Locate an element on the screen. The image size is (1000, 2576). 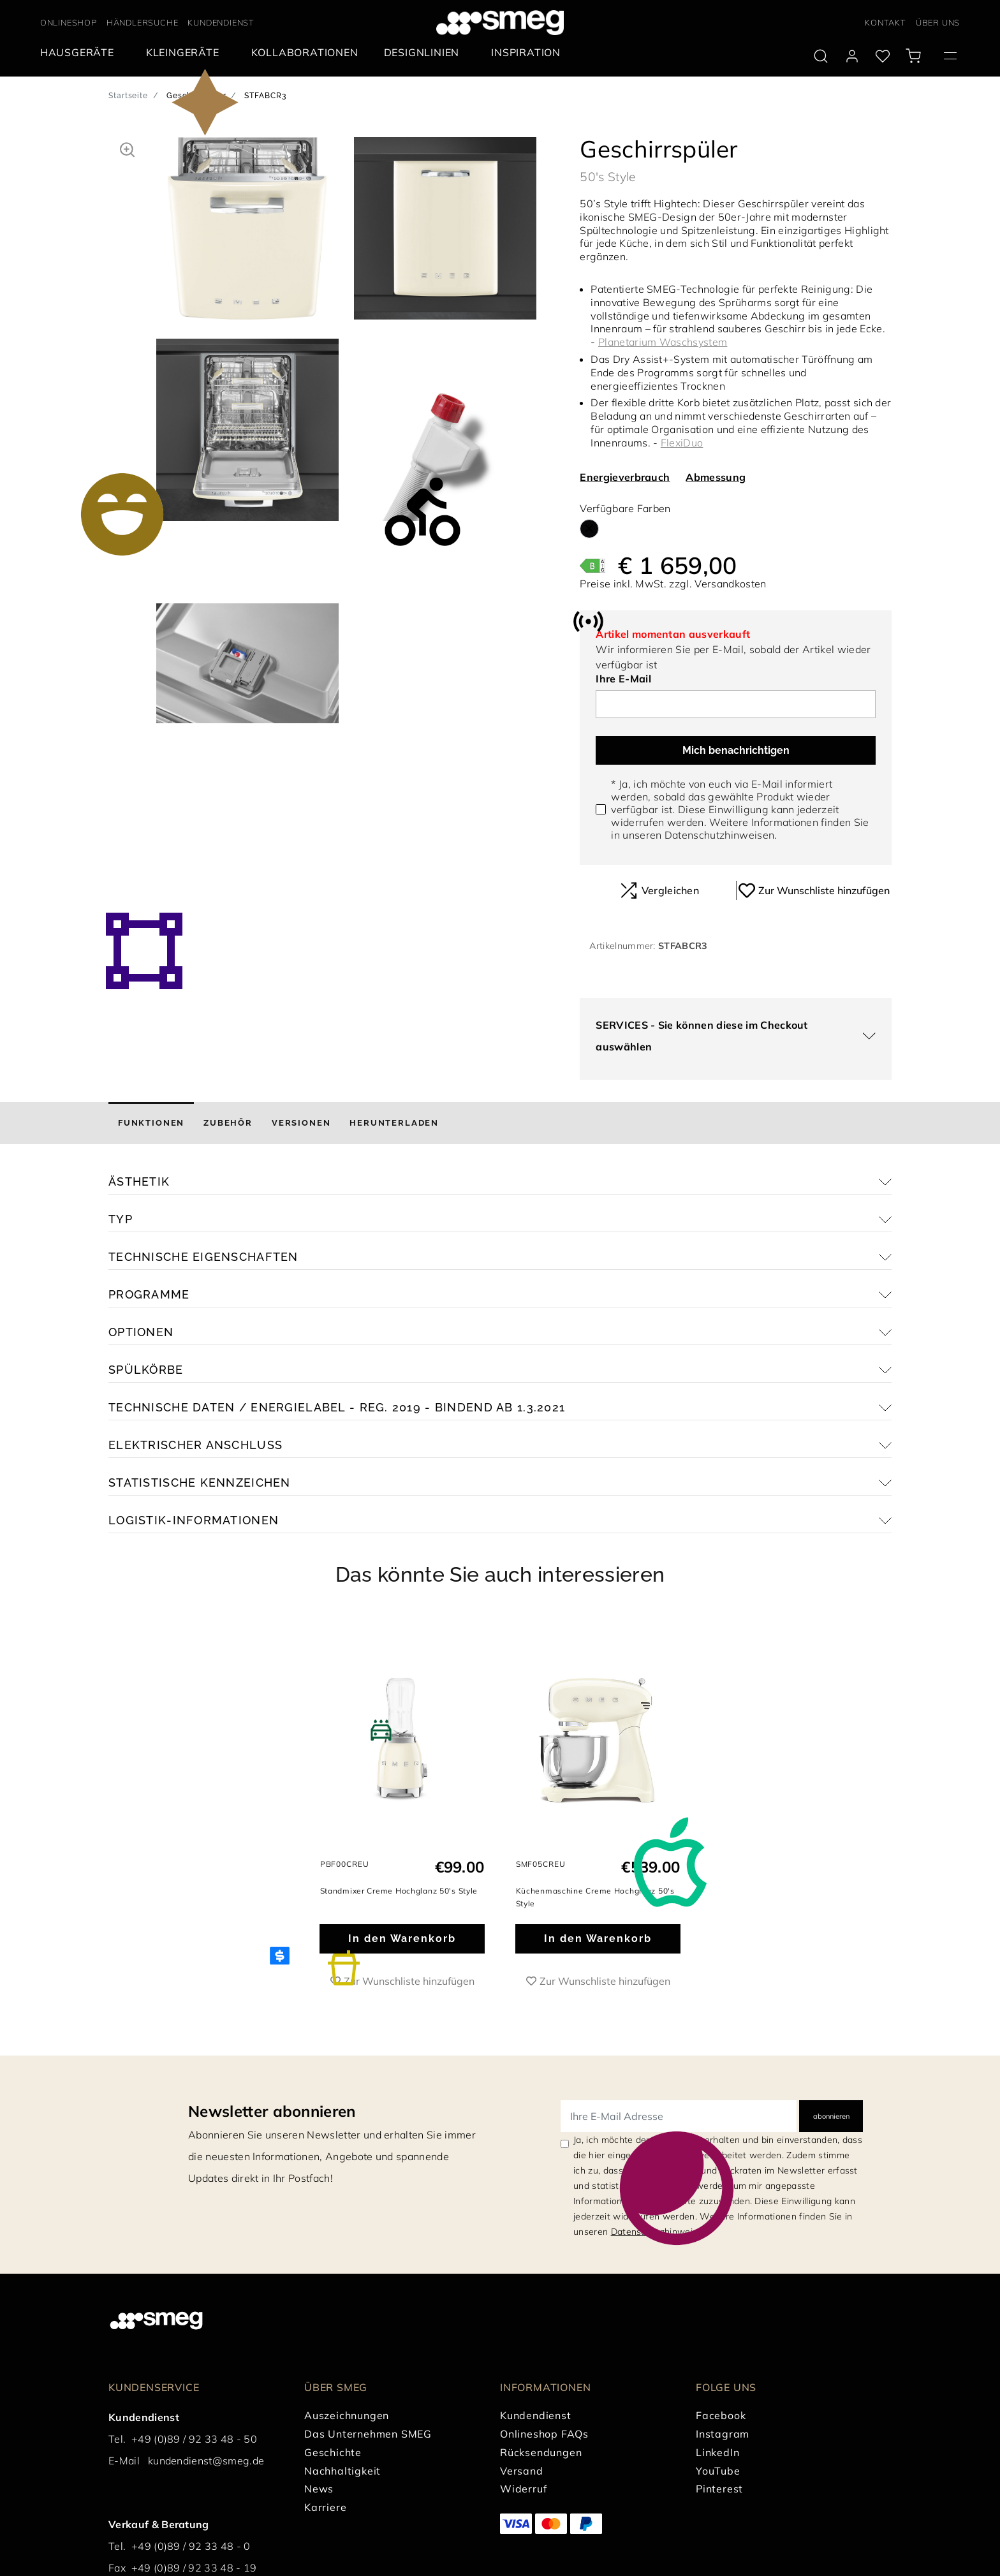
apple company logo is located at coordinates (672, 1862).